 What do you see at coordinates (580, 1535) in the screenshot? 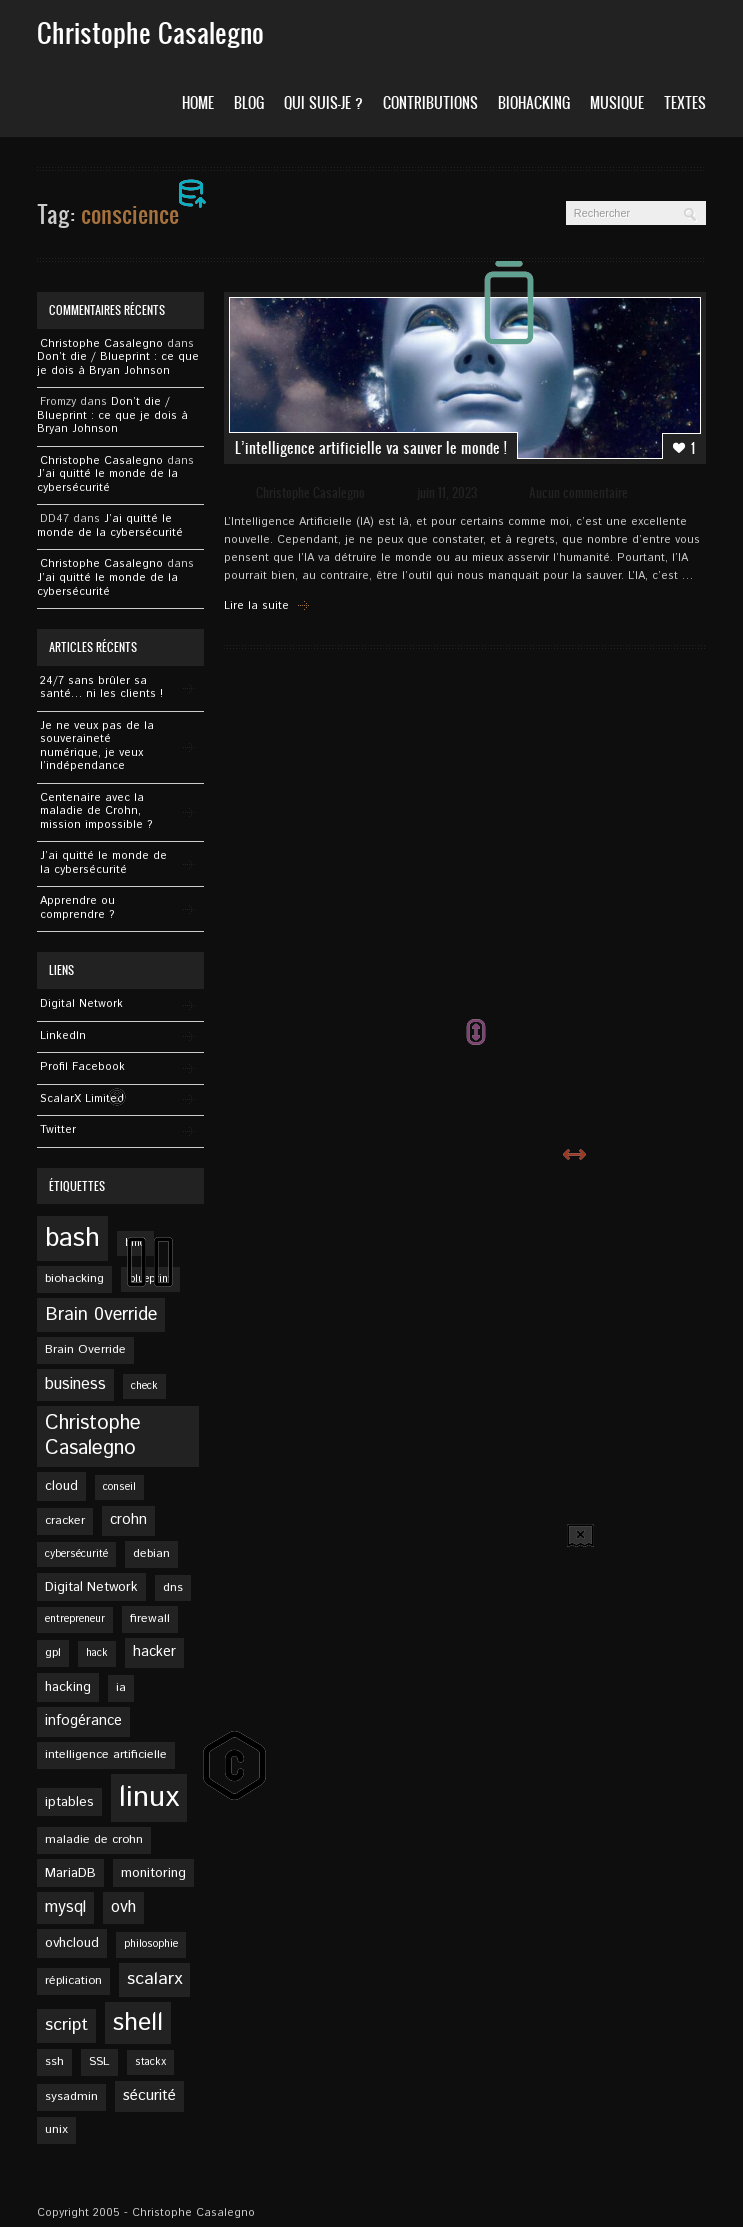
I see `cancel or void a receipt` at bounding box center [580, 1535].